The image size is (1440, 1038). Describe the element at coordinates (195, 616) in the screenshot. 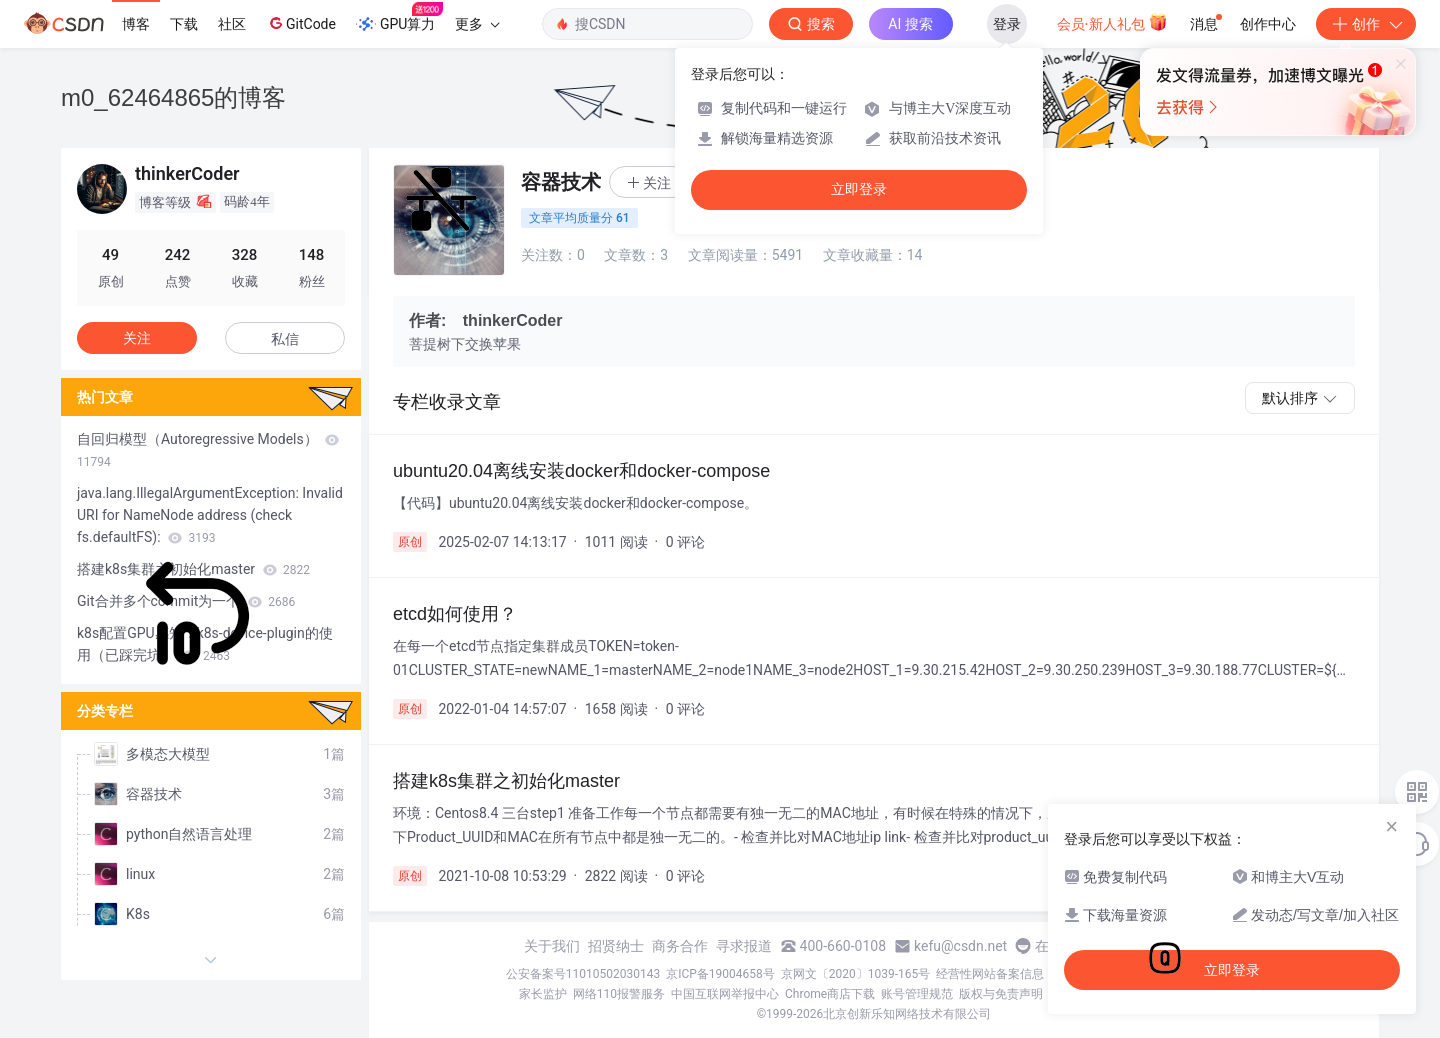

I see `skip backward 10 seconds` at that location.